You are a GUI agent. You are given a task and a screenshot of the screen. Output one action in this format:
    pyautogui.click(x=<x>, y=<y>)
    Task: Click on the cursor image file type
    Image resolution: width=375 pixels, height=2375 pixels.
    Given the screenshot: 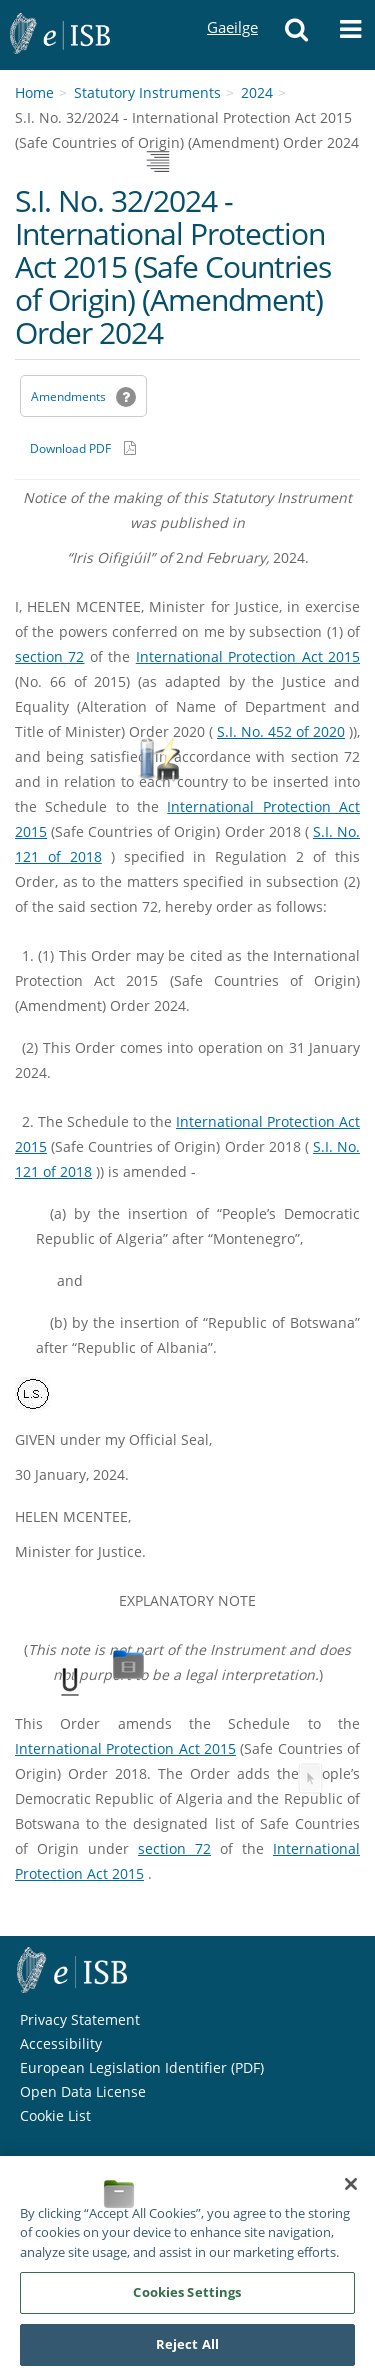 What is the action you would take?
    pyautogui.click(x=310, y=1778)
    